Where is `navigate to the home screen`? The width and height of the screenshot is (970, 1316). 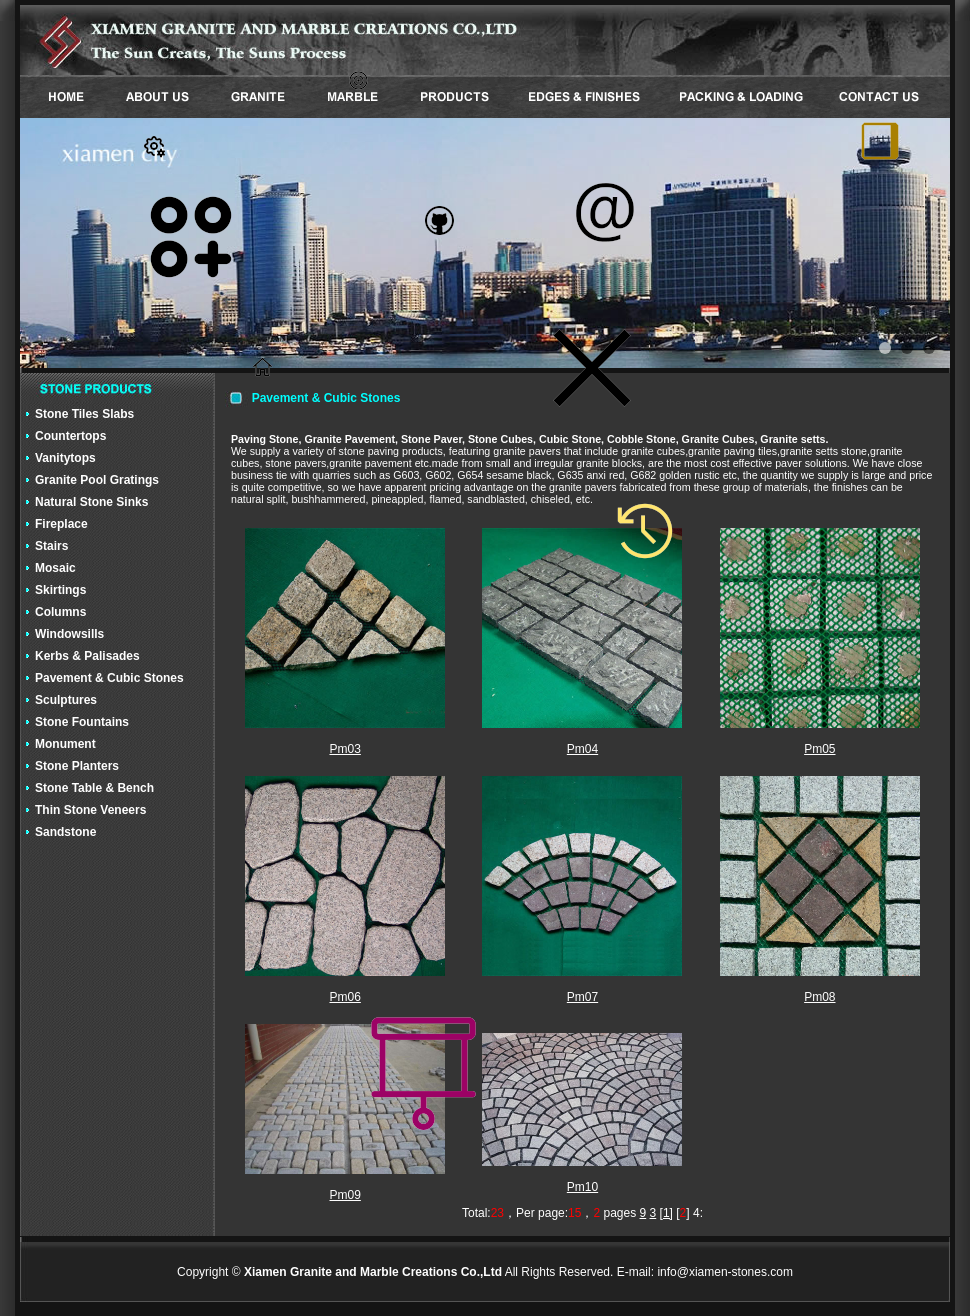 navigate to the home screen is located at coordinates (262, 367).